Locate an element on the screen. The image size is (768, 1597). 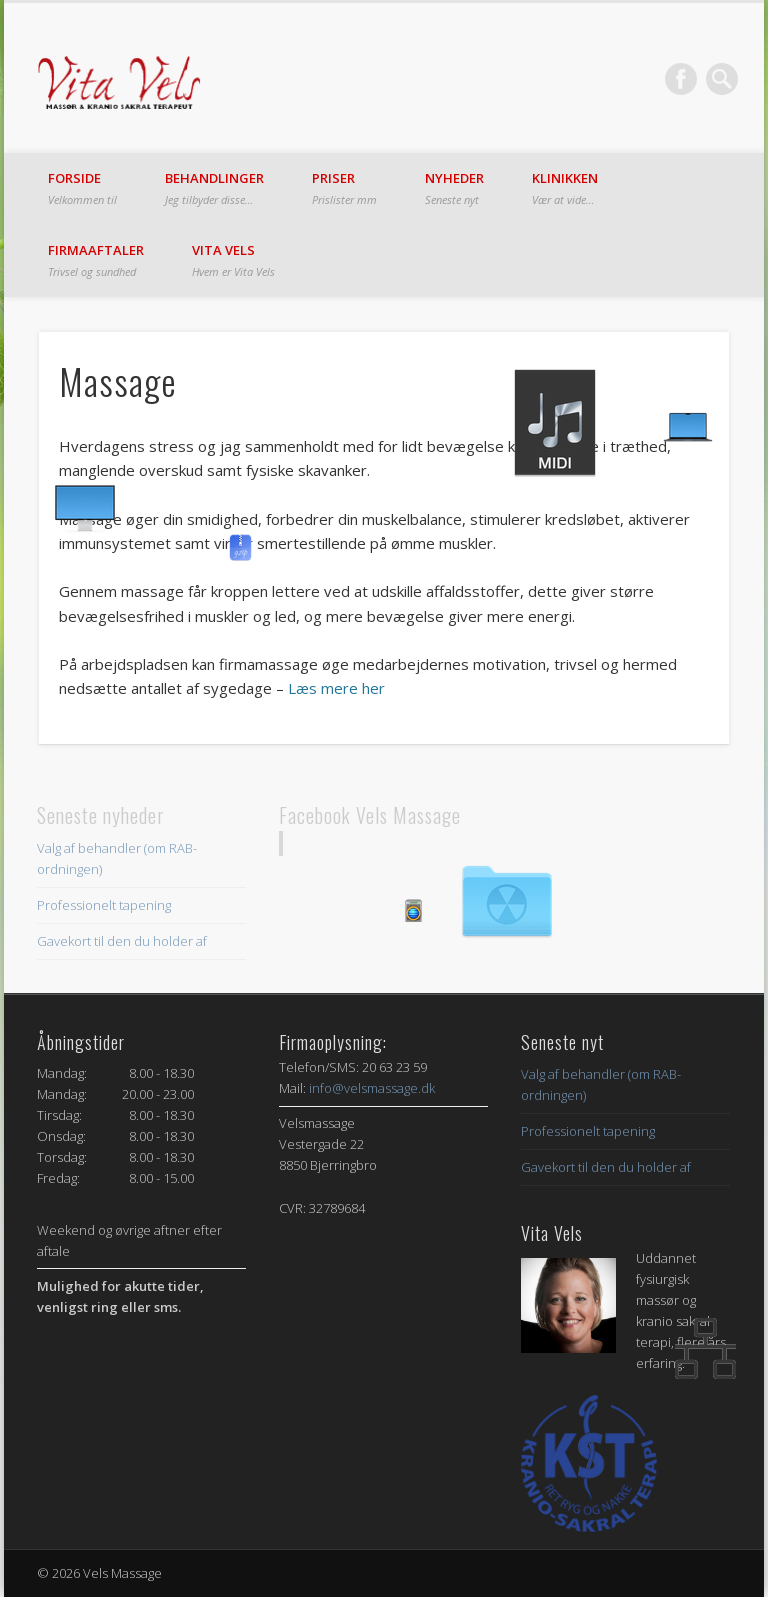
view wired network connections is located at coordinates (705, 1348).